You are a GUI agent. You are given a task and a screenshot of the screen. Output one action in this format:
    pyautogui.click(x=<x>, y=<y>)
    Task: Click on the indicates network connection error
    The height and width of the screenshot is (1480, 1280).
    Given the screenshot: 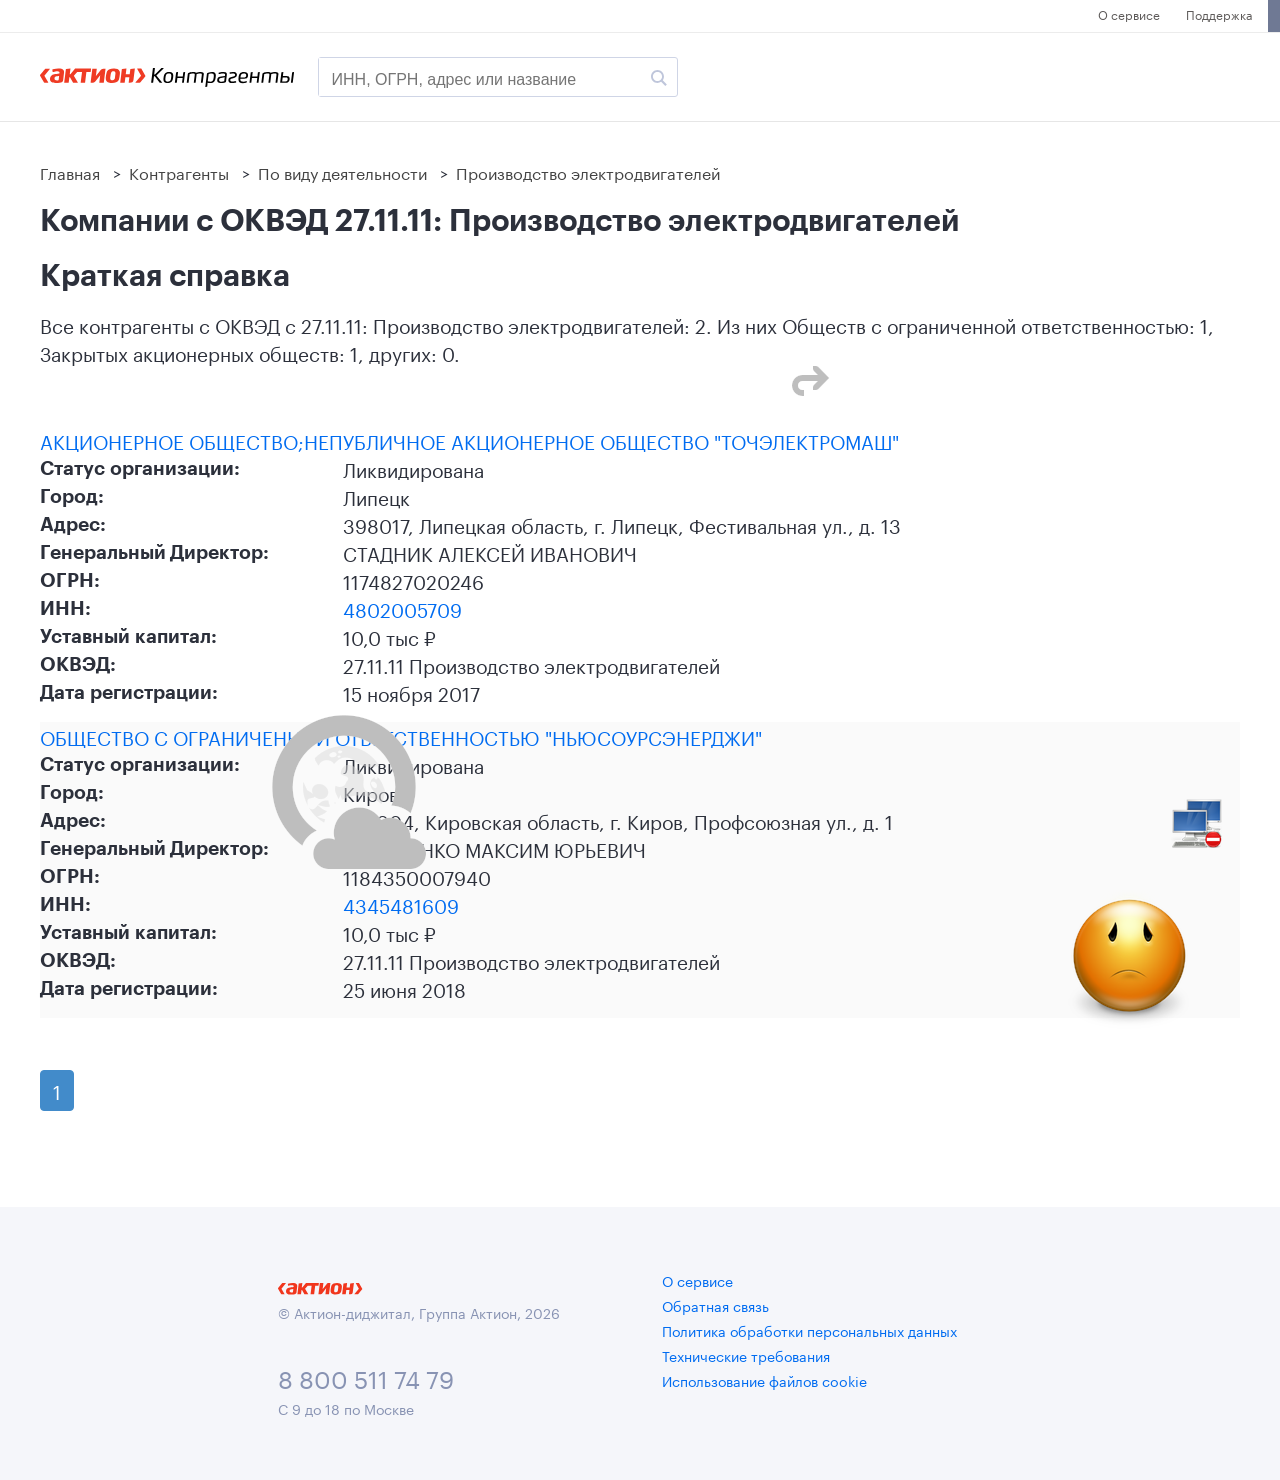 What is the action you would take?
    pyautogui.click(x=1196, y=823)
    